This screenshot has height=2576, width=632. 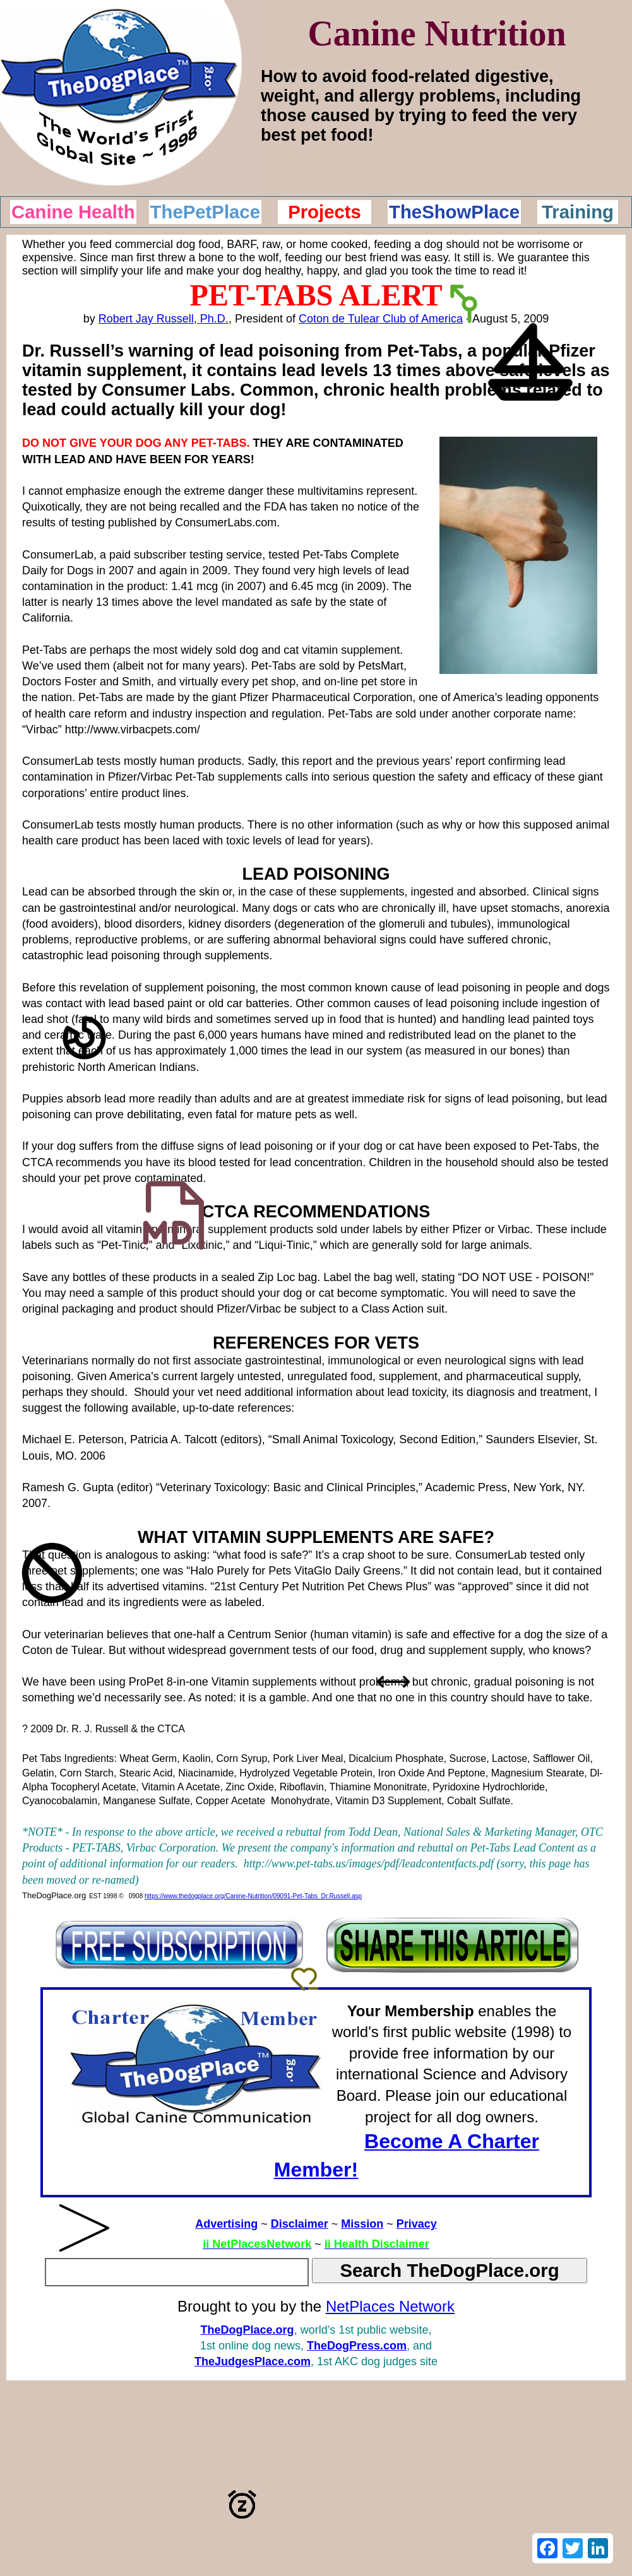 What do you see at coordinates (84, 1037) in the screenshot?
I see `view analytics or statistics breakdown` at bounding box center [84, 1037].